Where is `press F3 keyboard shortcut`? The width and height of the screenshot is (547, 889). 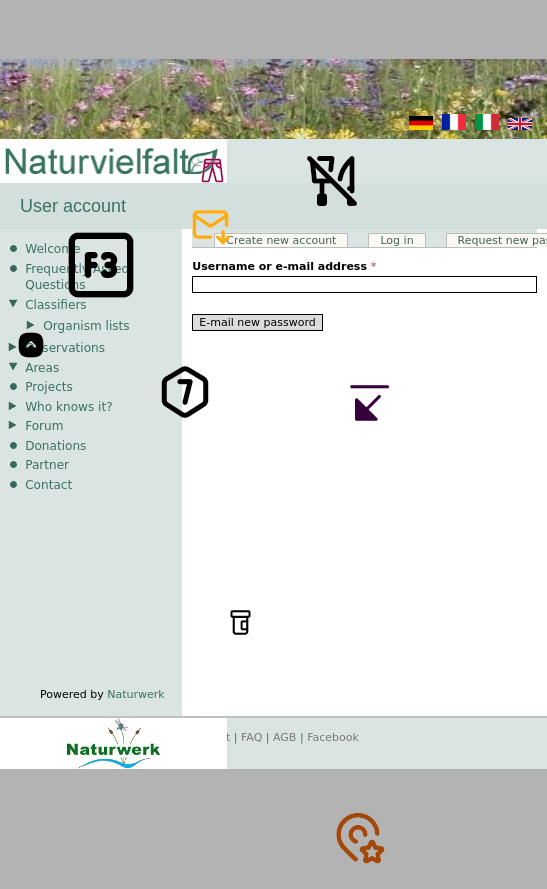
press F3 keyboard shortcut is located at coordinates (101, 265).